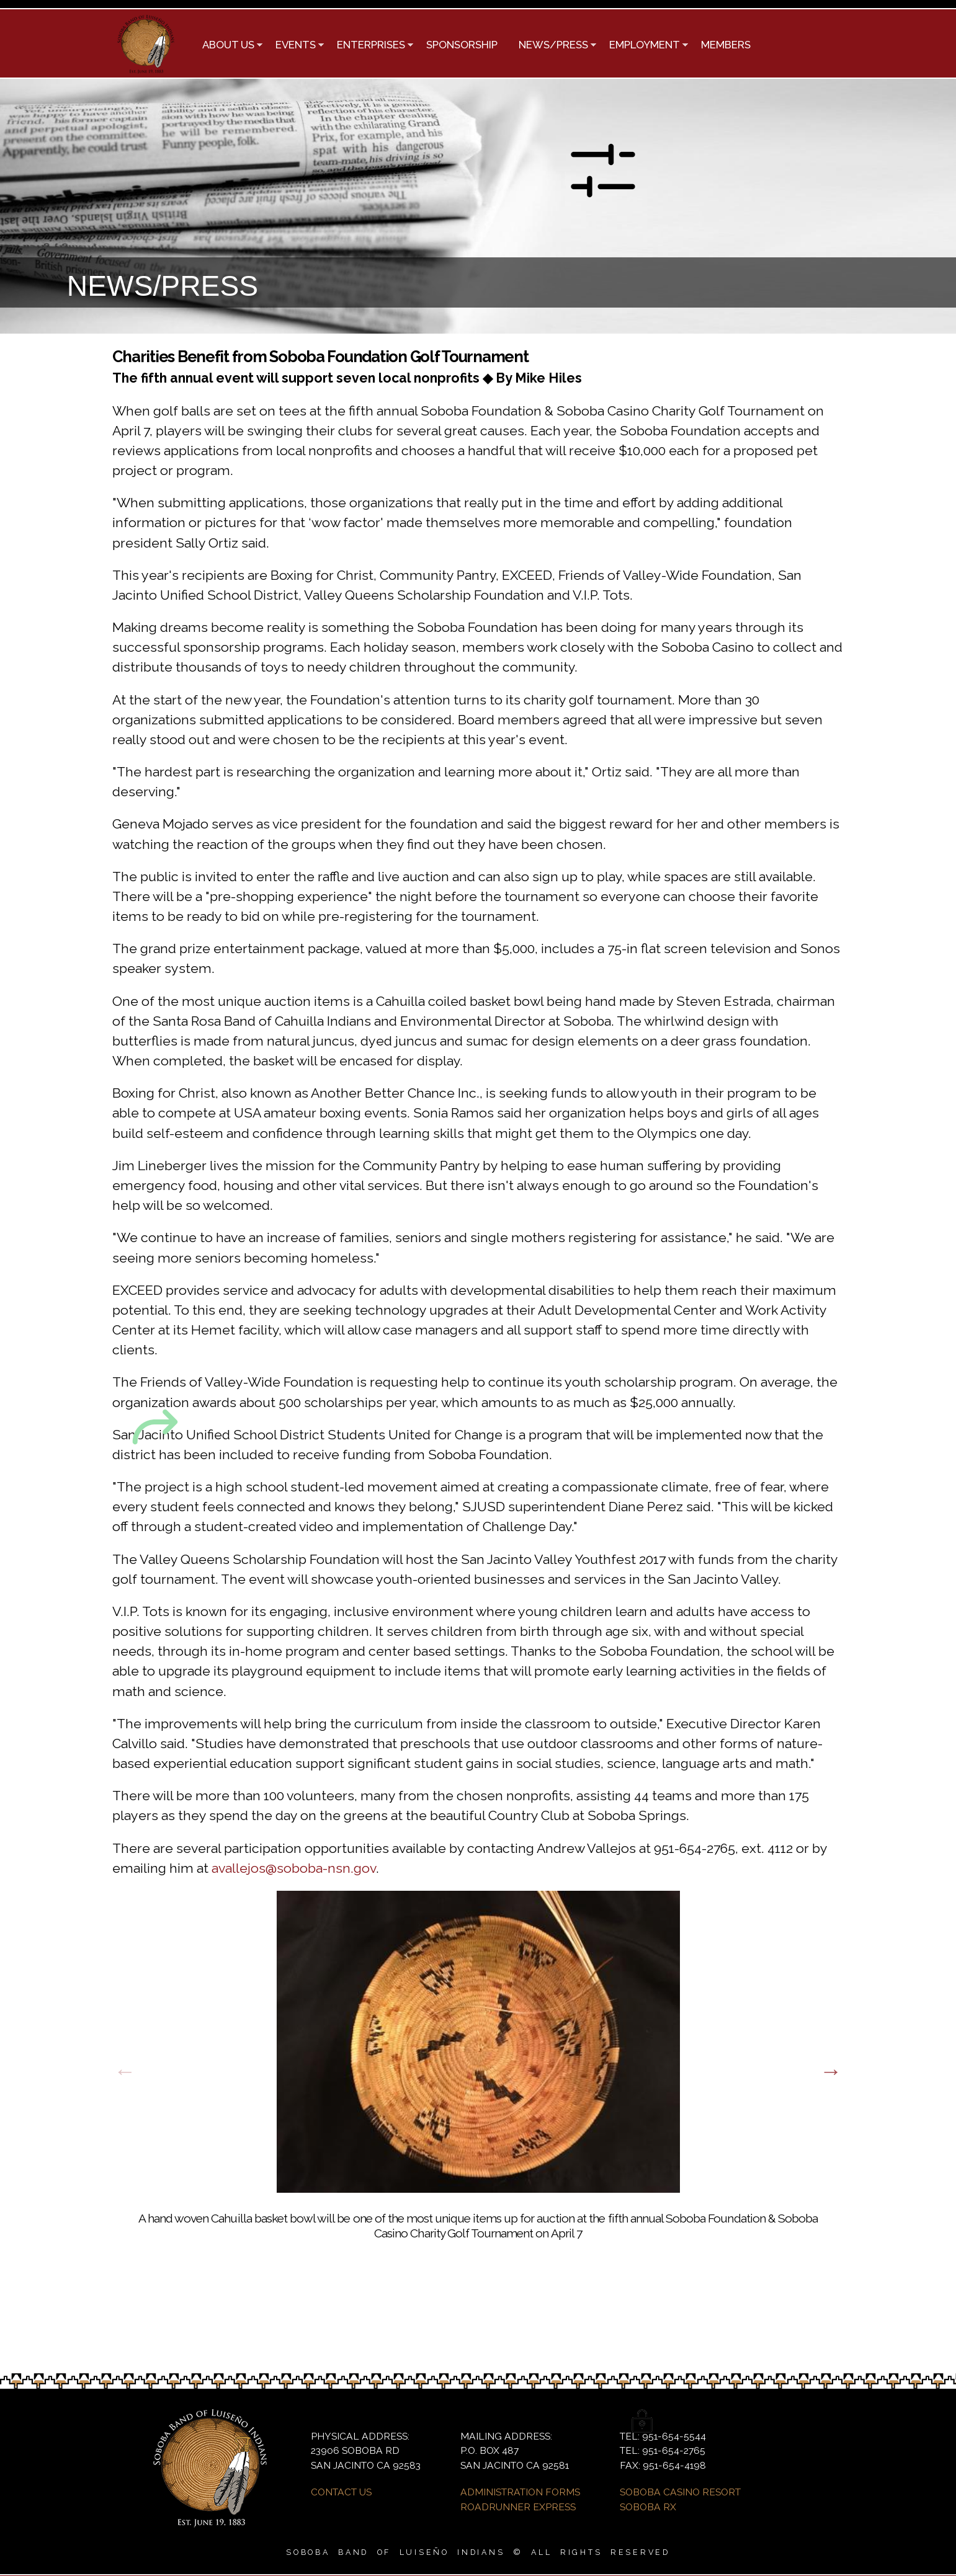  Describe the element at coordinates (155, 1427) in the screenshot. I see `share or forward content` at that location.